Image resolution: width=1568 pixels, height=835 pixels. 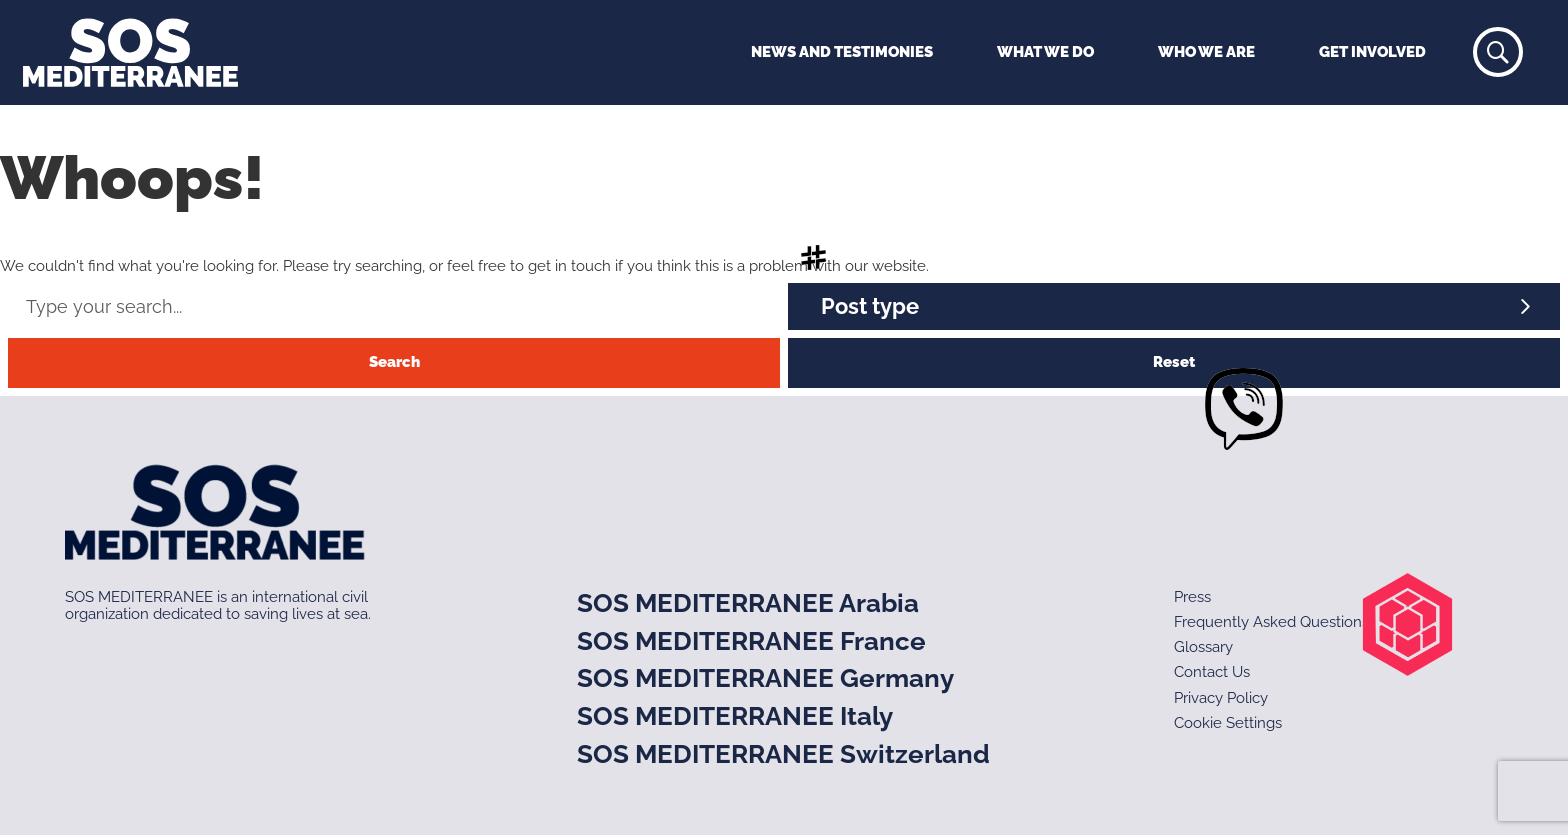 I want to click on open viber messaging app, so click(x=1244, y=409).